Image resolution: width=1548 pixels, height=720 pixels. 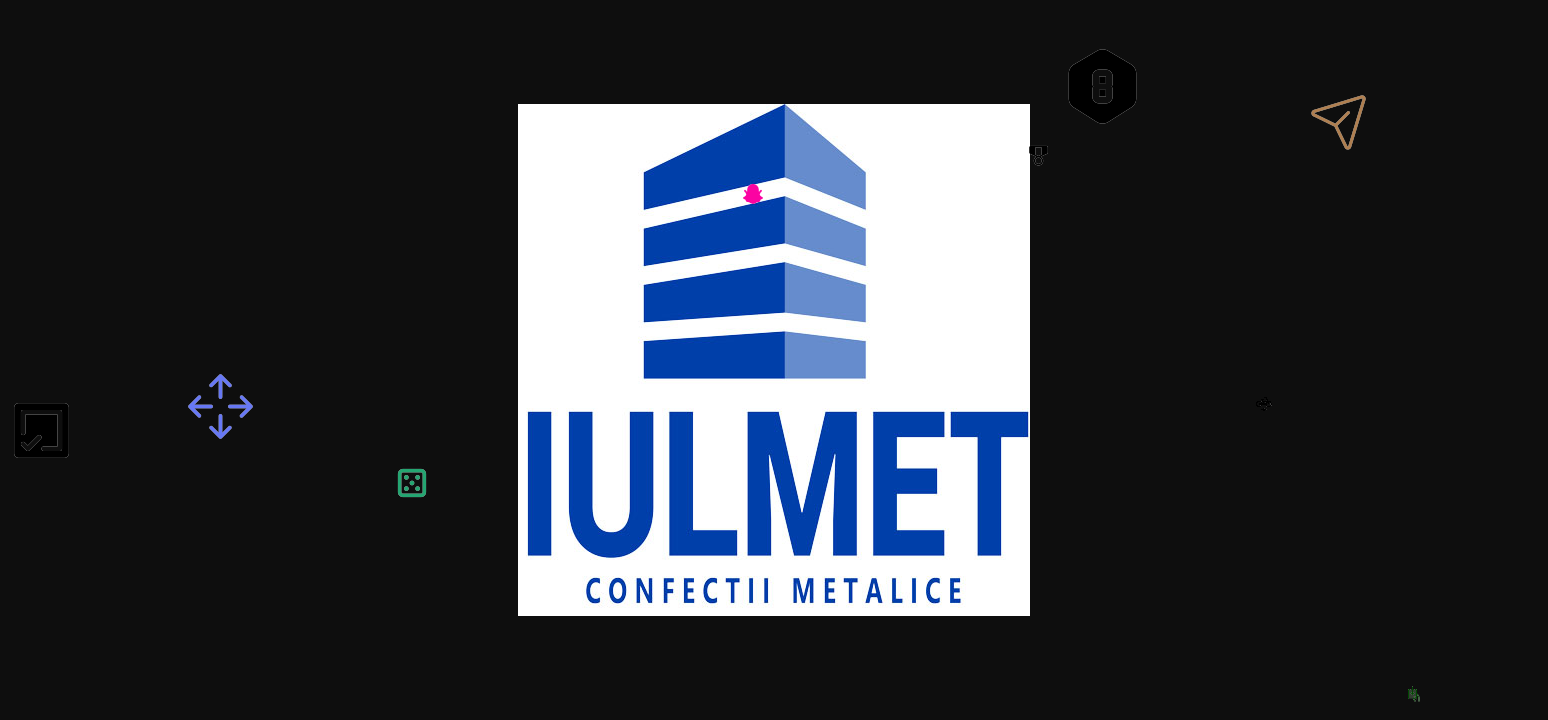 I want to click on indicates step 8 in a multi-step process, so click(x=1102, y=86).